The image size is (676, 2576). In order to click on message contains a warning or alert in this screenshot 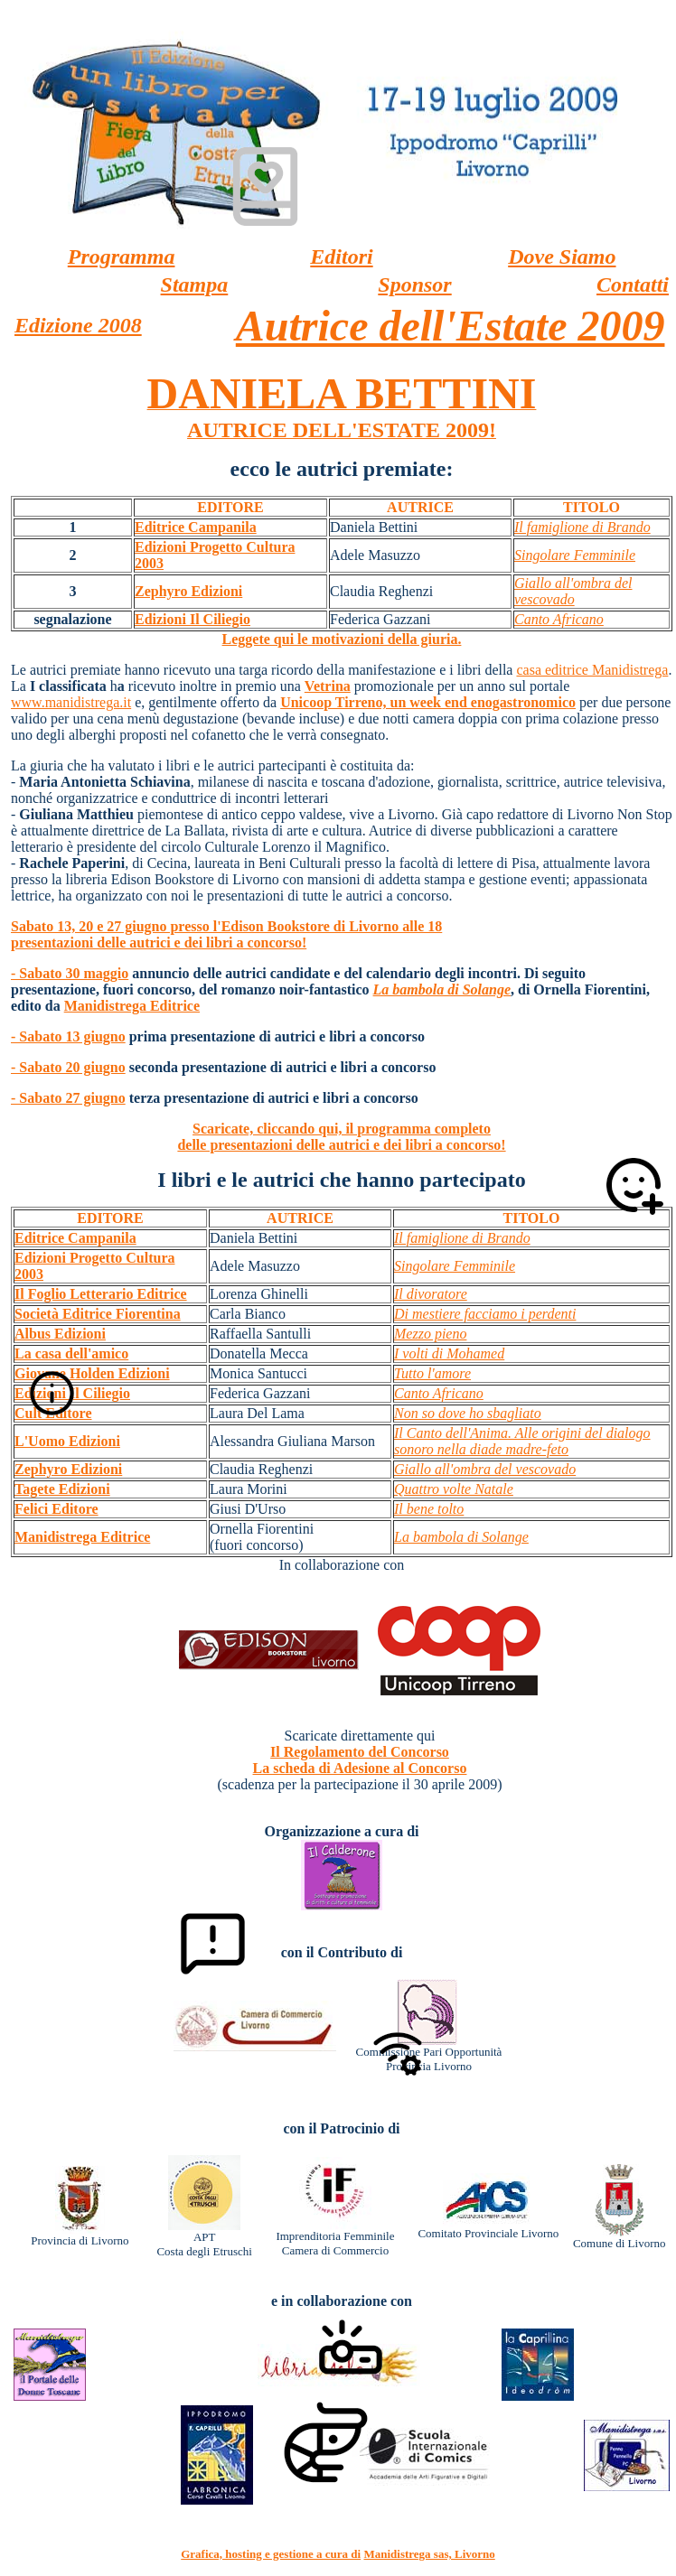, I will do `click(212, 1942)`.